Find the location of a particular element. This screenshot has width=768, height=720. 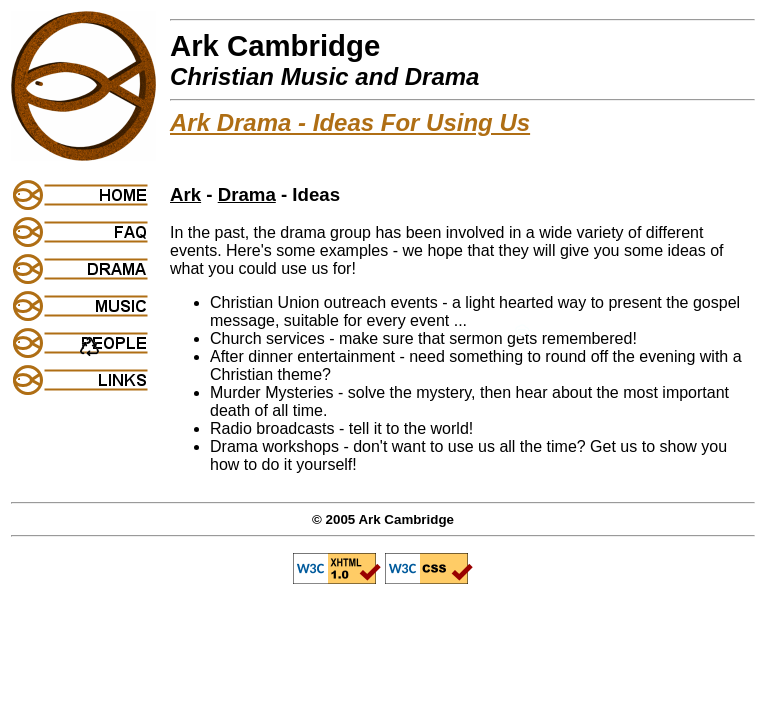

recycle or move item to recycling bin is located at coordinates (89, 346).